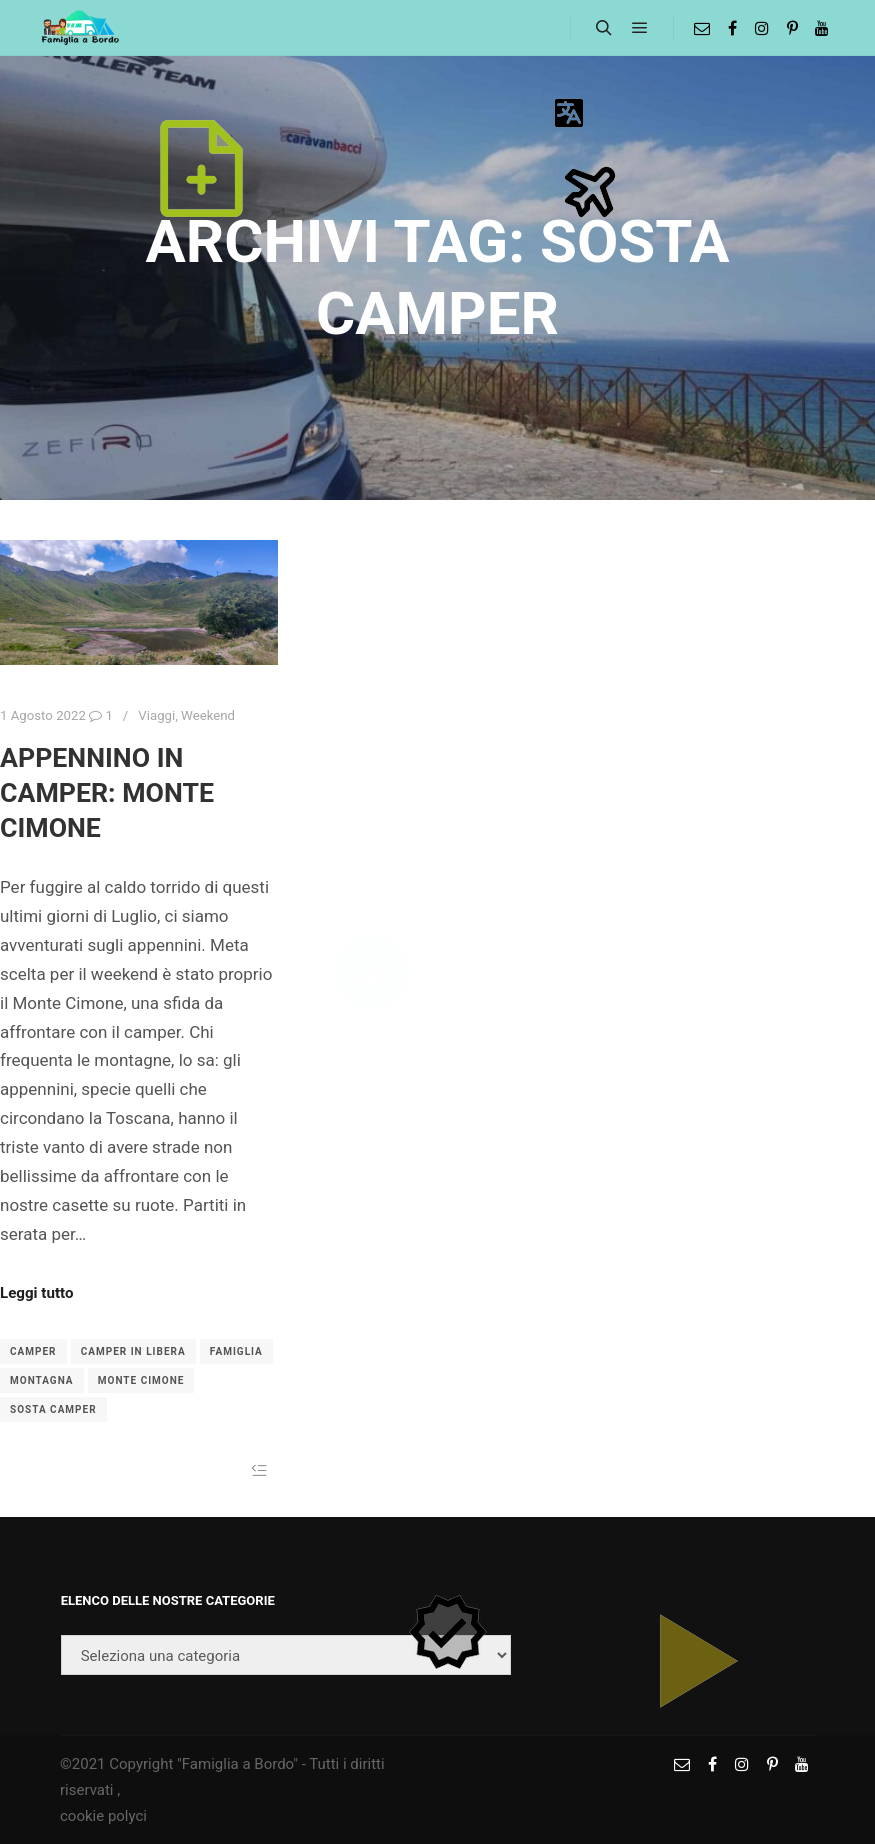  I want to click on decrease text indentation, so click(259, 1470).